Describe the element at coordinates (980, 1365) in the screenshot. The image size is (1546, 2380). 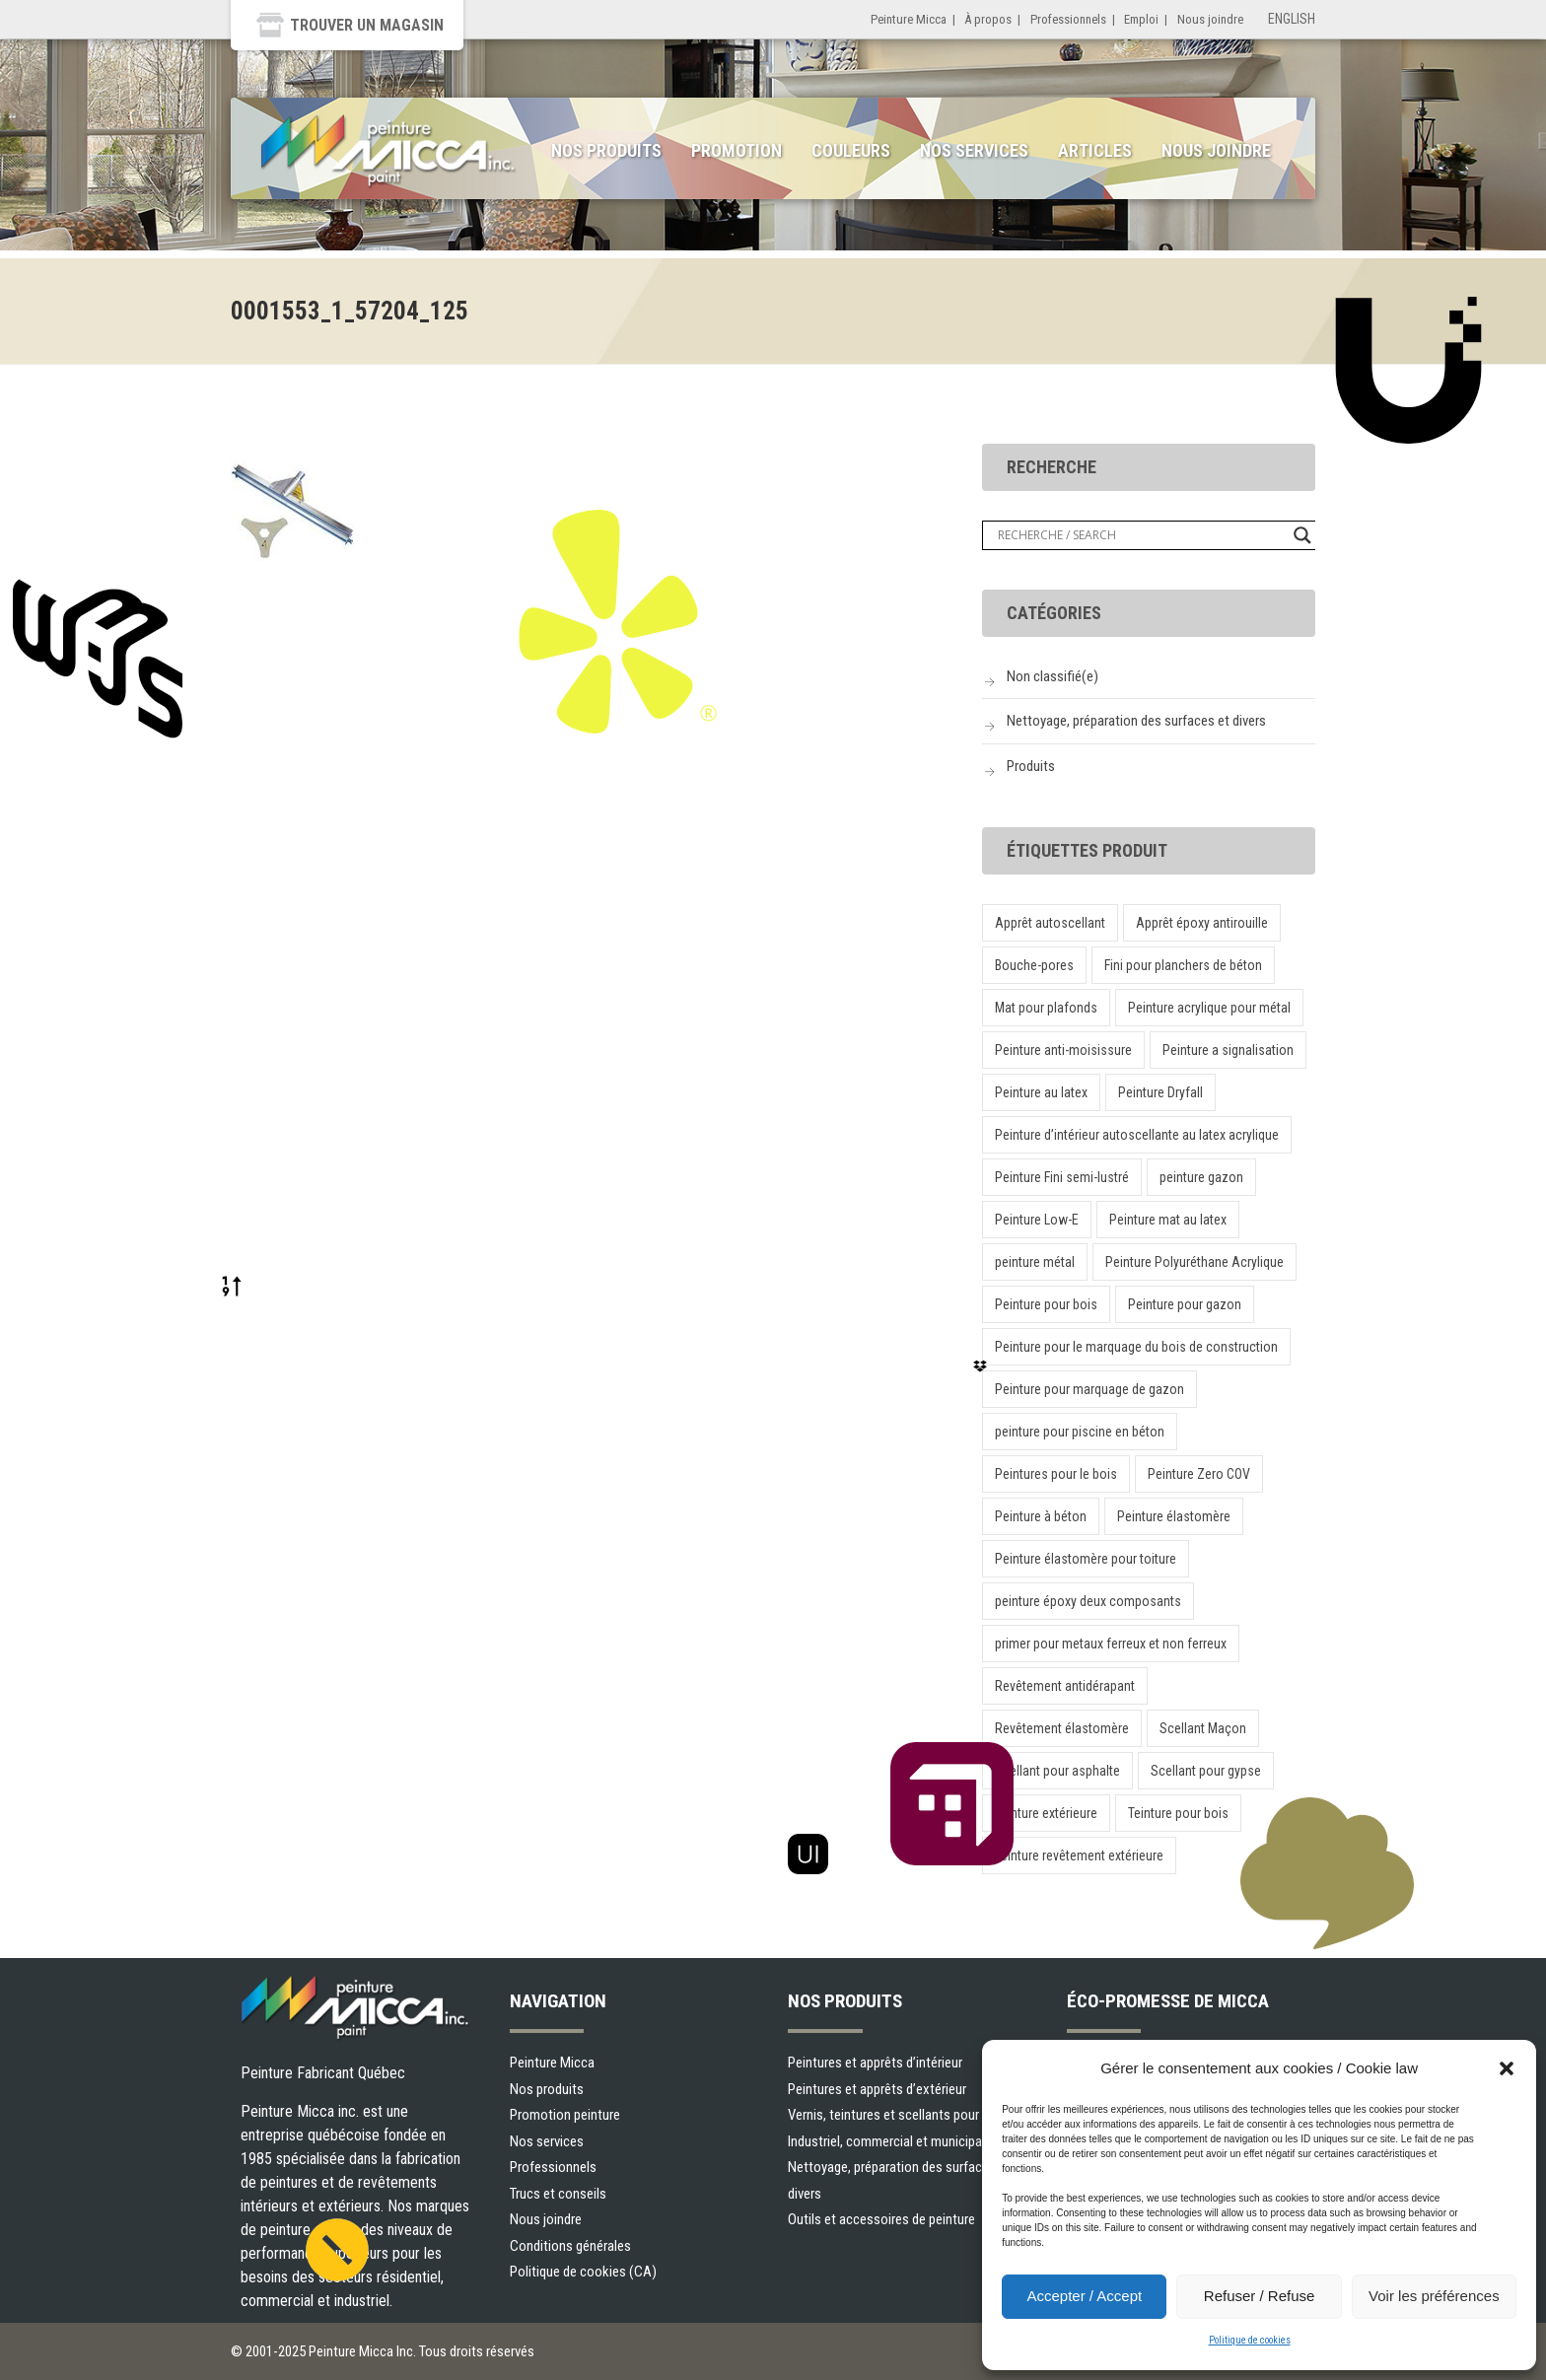
I see `open Dropbox cloud storage` at that location.